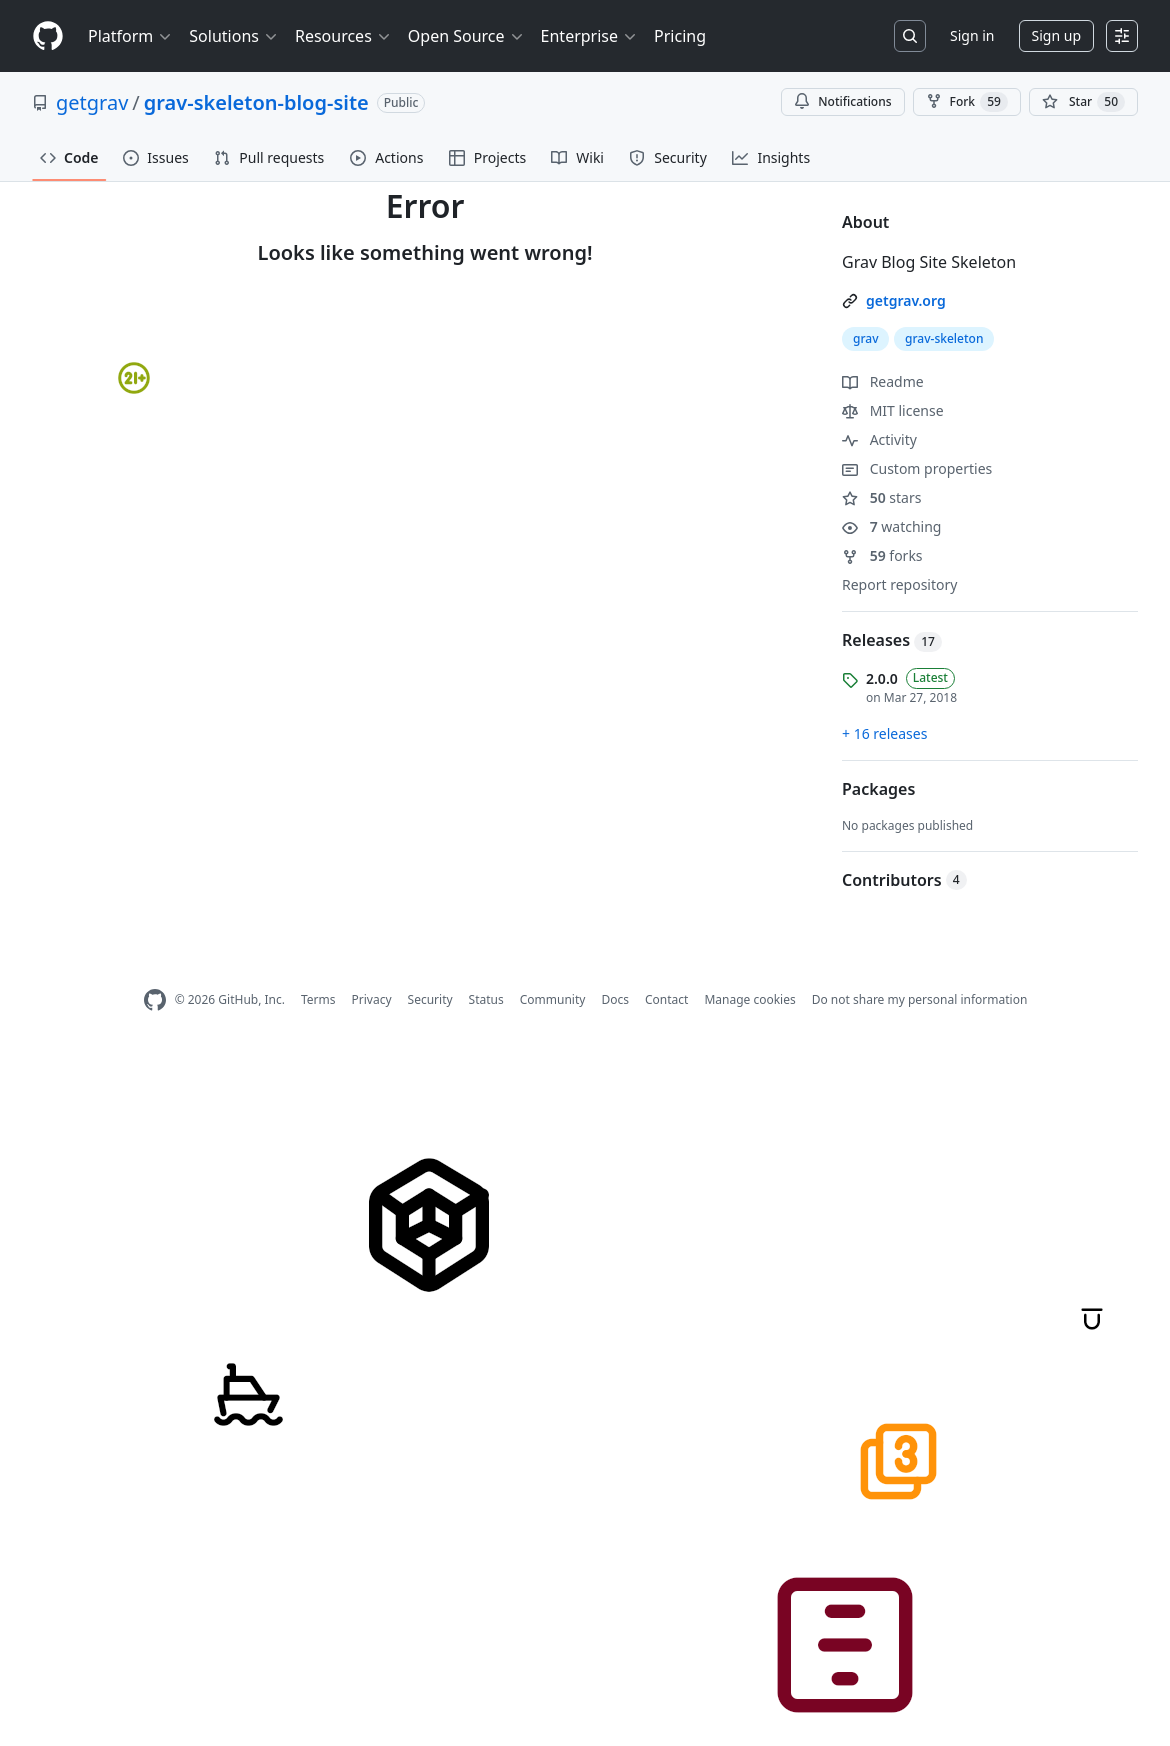  Describe the element at coordinates (429, 1225) in the screenshot. I see `view 3d model or object` at that location.